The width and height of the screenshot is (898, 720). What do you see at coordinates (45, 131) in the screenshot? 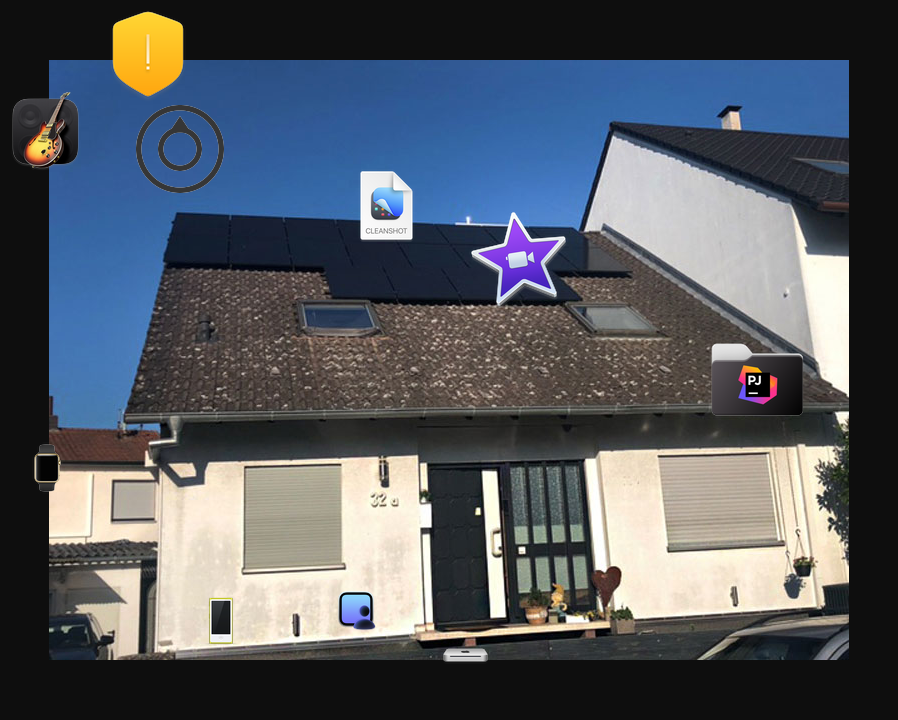
I see `open GarageBand music creation app` at bounding box center [45, 131].